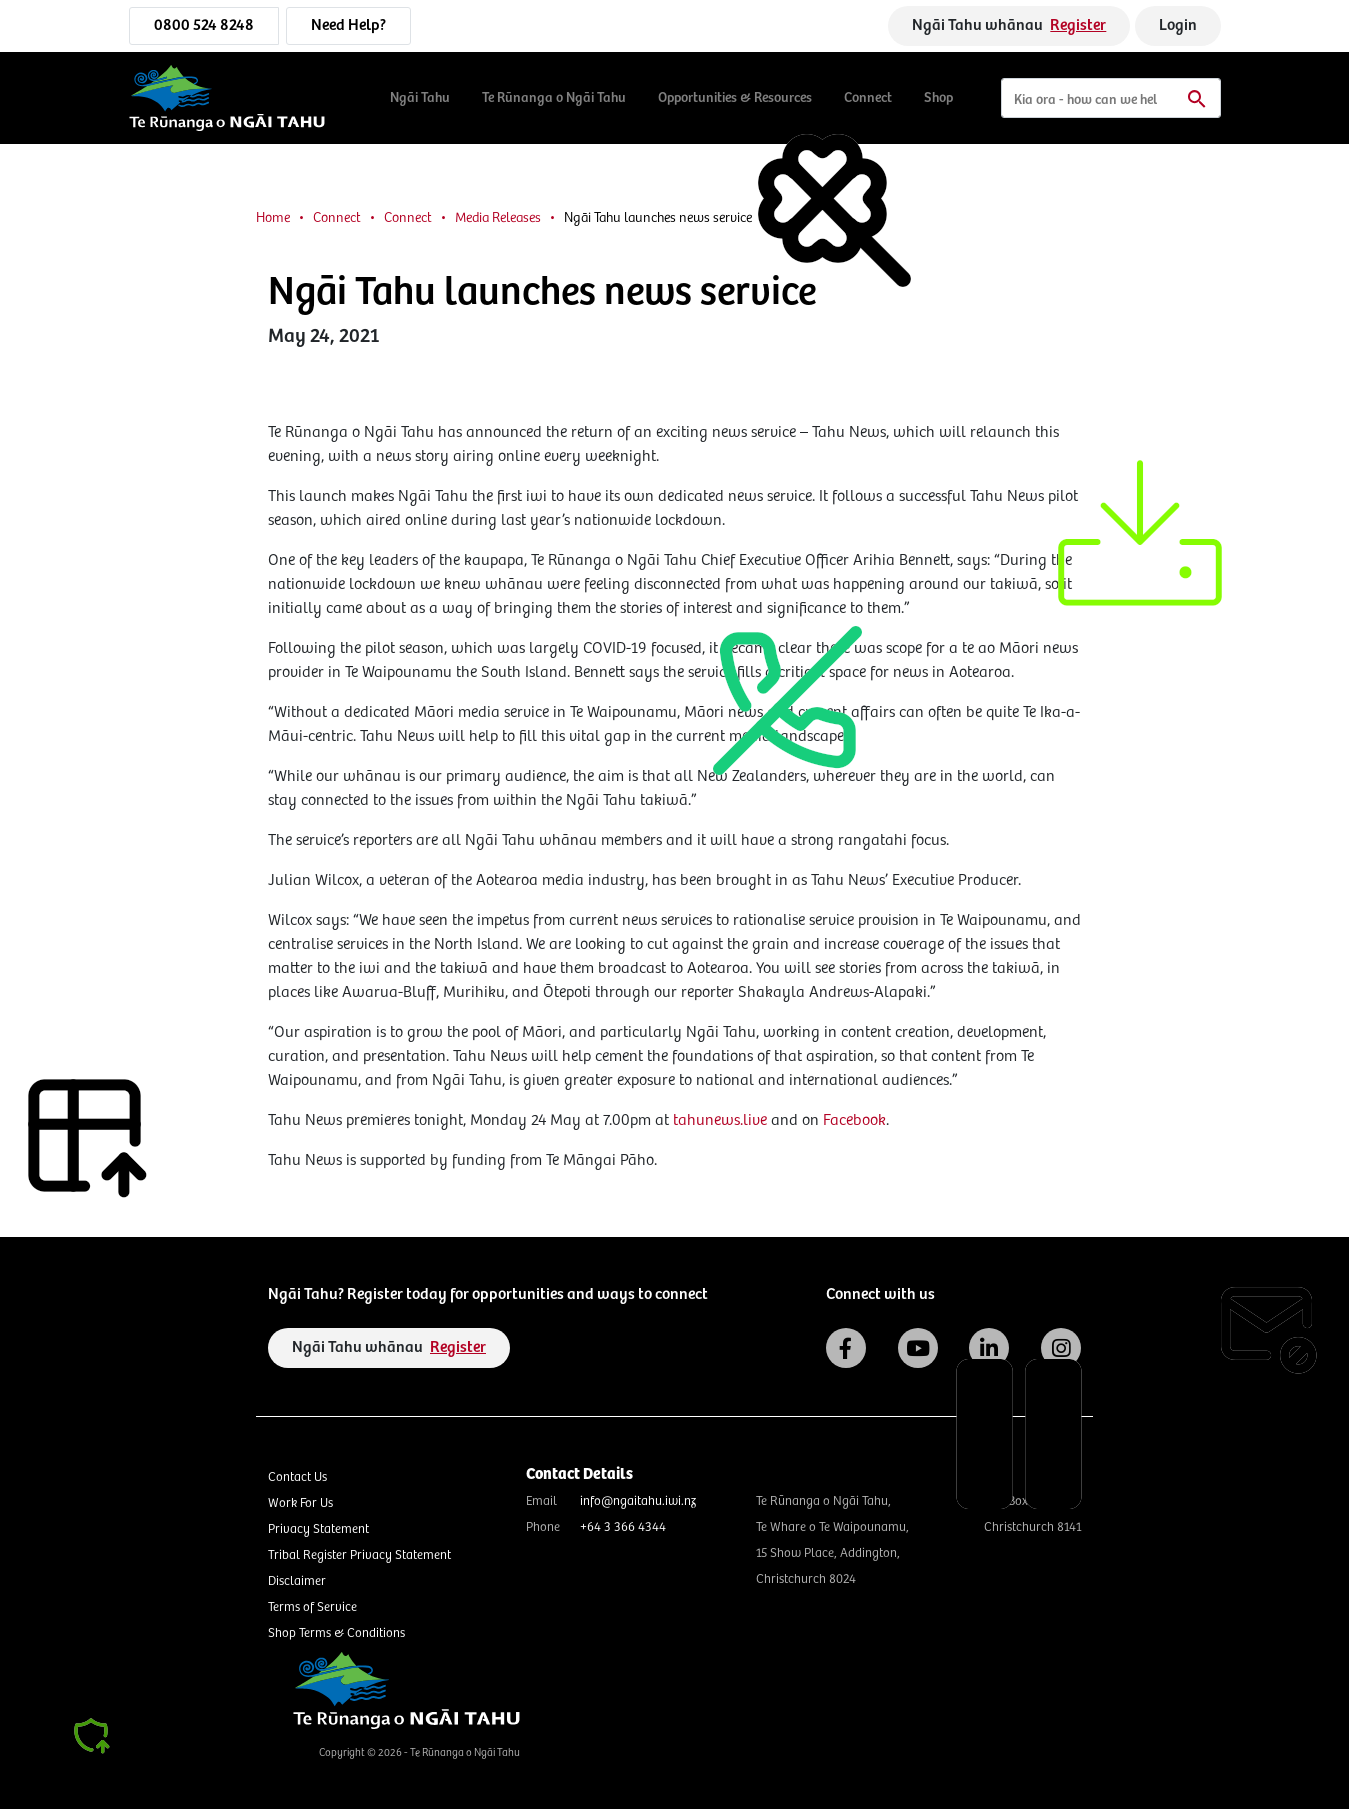  I want to click on switch to column view layout, so click(1019, 1434).